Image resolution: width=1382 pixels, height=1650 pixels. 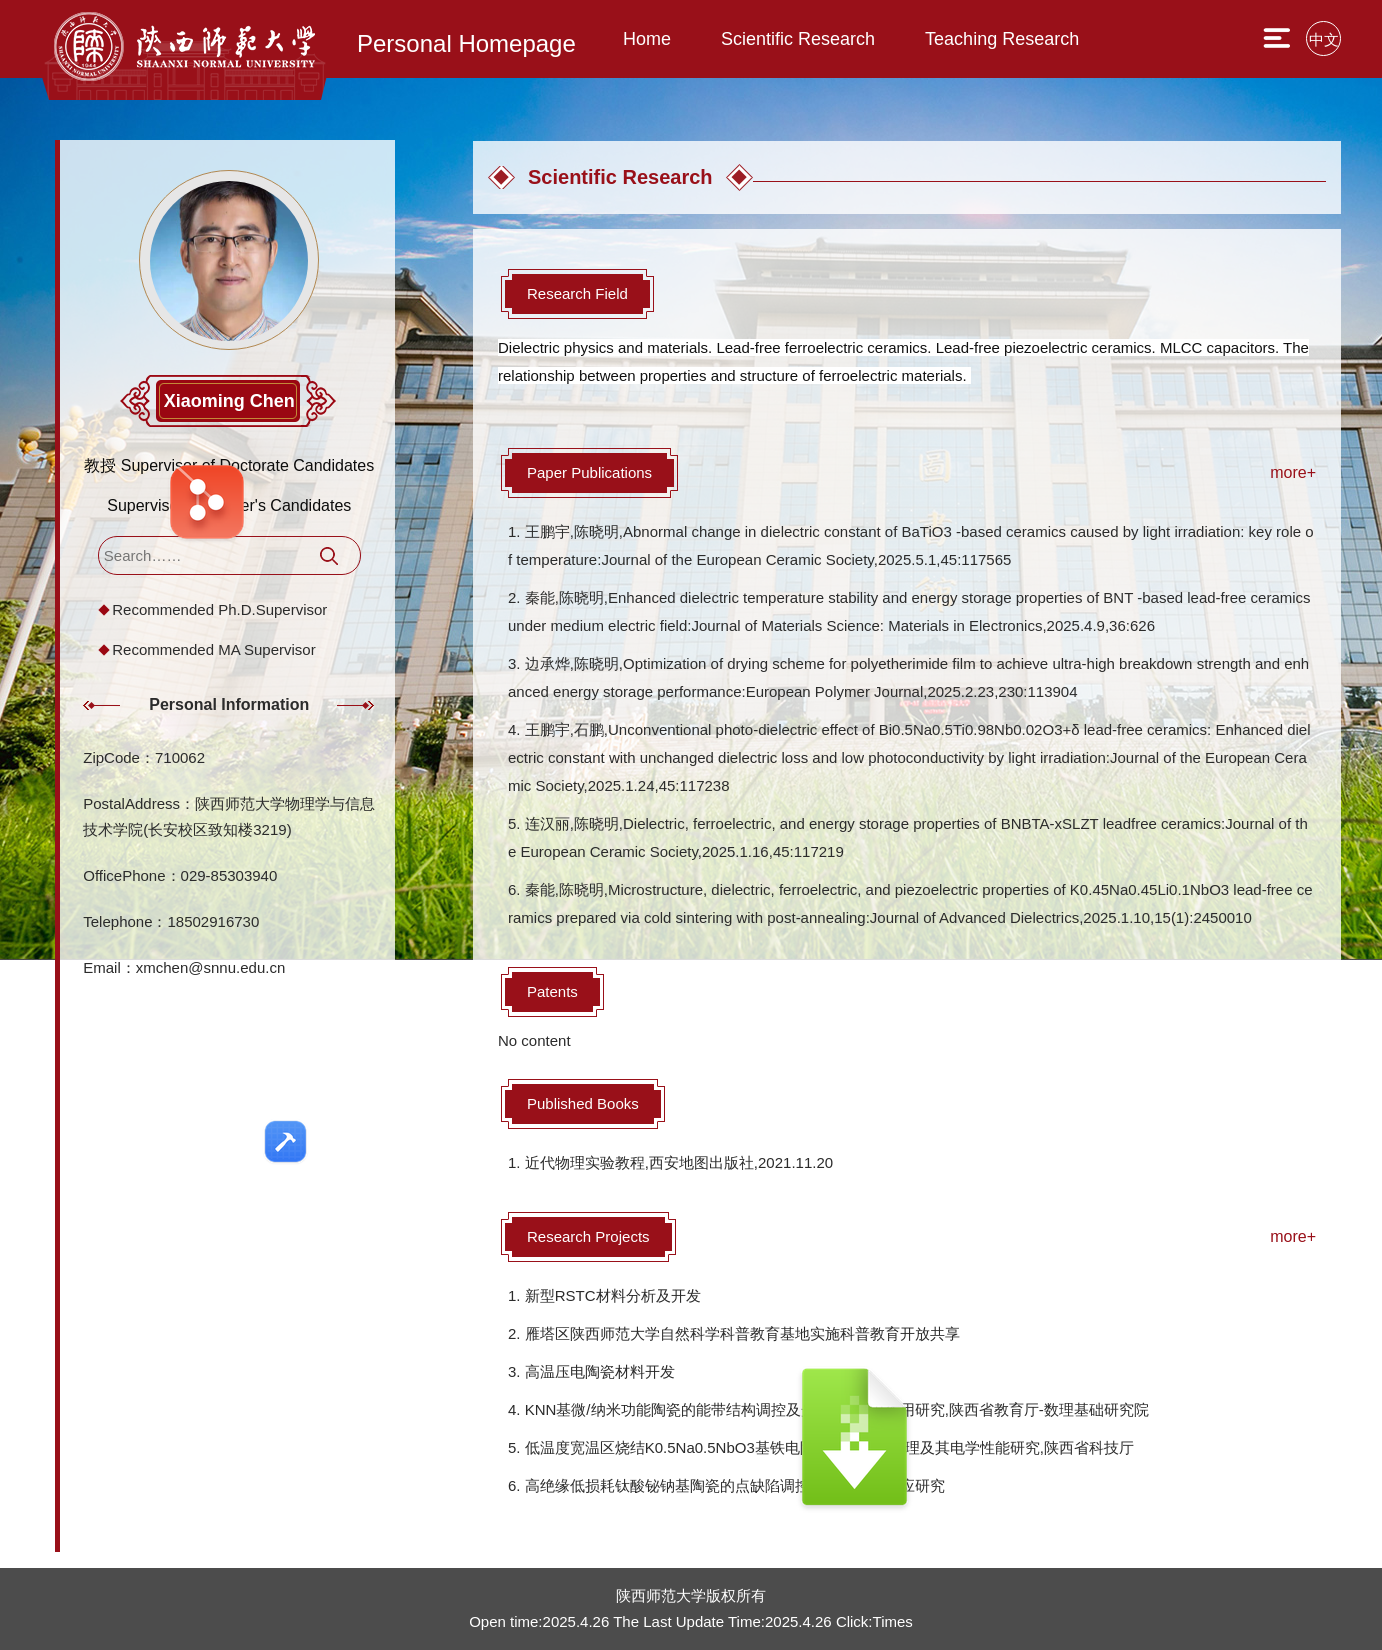 I want to click on file download in progress, so click(x=854, y=1439).